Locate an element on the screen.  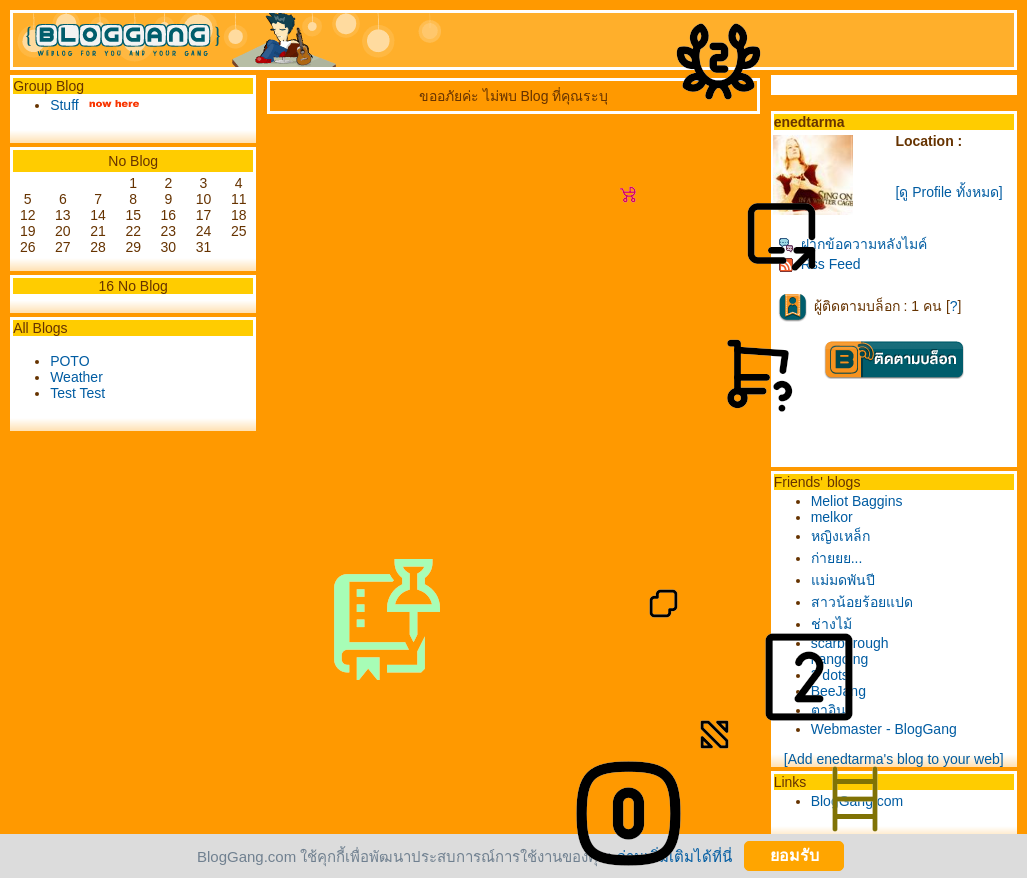
get help with your shopping cart is located at coordinates (758, 374).